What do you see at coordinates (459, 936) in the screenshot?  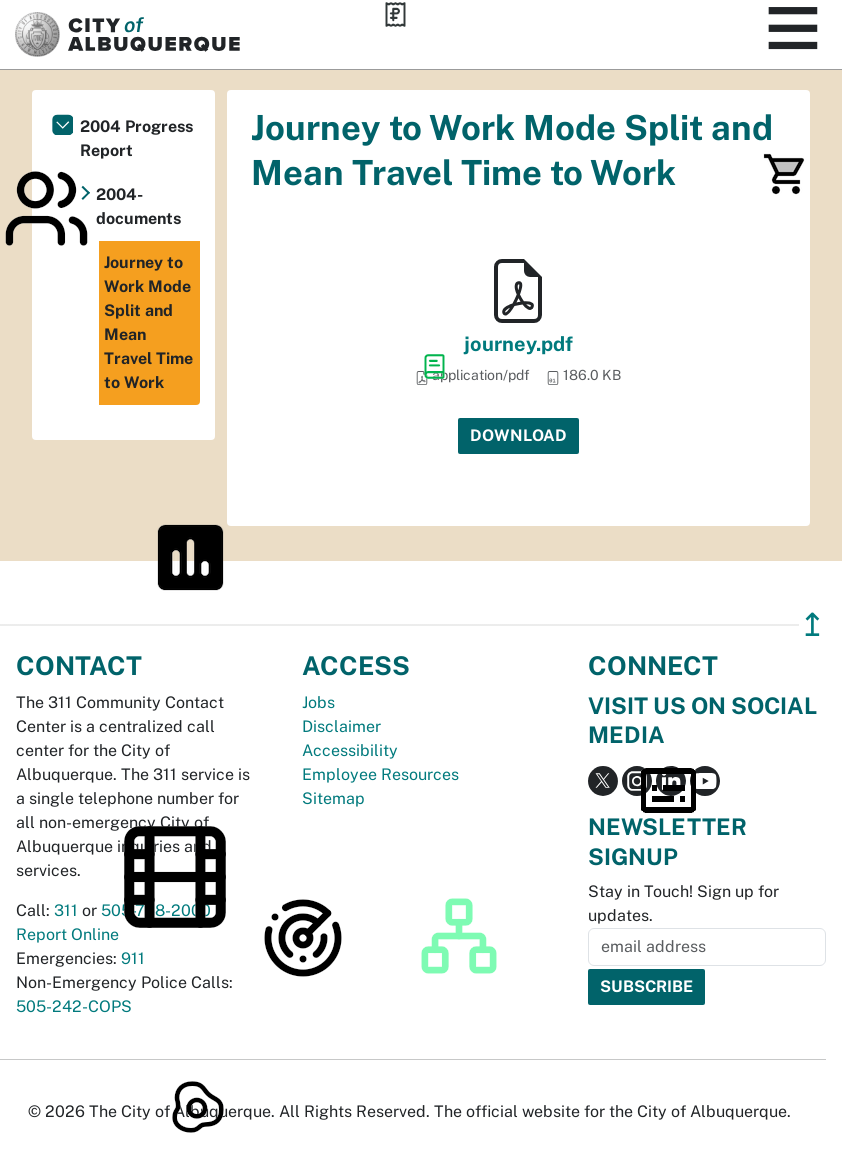 I see `view network topology or connections` at bounding box center [459, 936].